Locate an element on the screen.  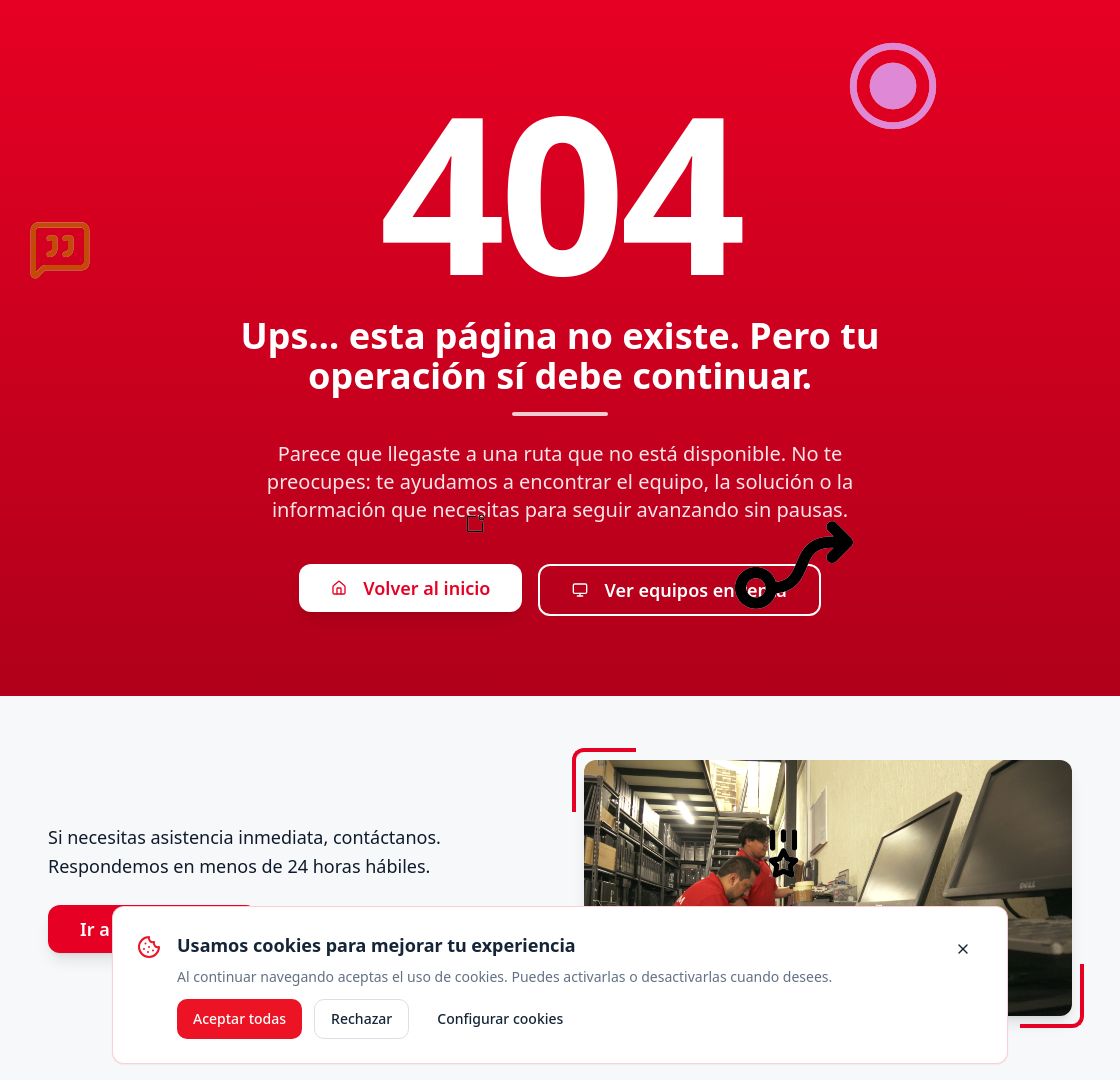
view achievements or awards is located at coordinates (783, 853).